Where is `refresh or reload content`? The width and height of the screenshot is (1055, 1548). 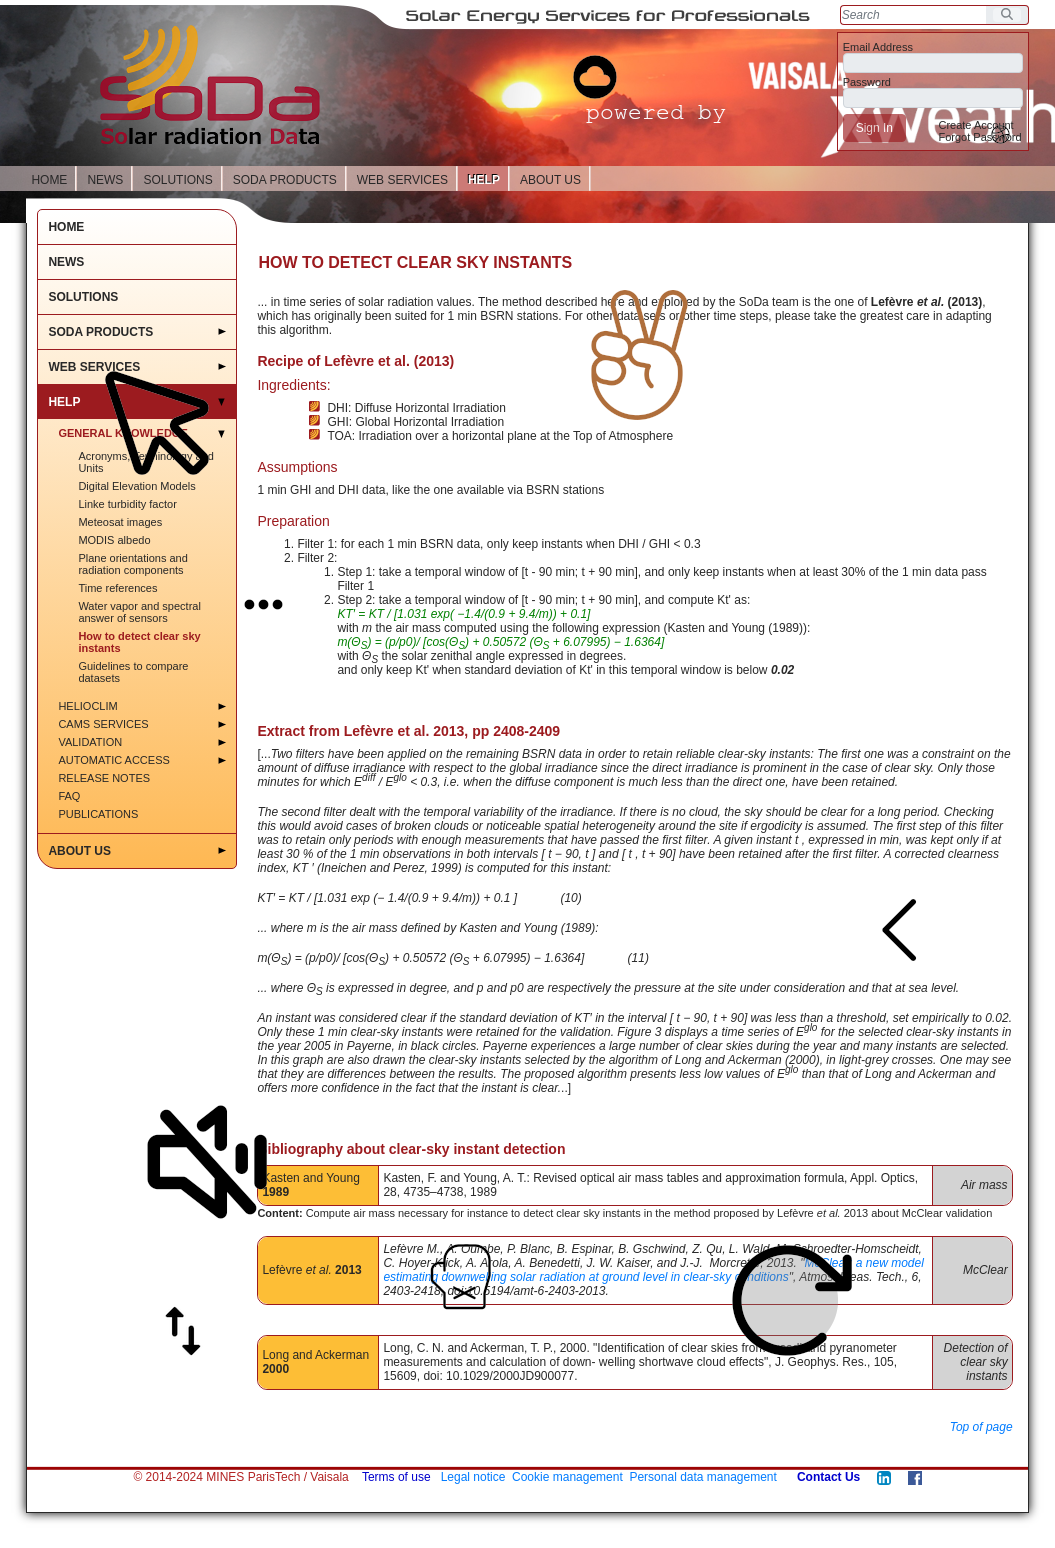
refresh or reload content is located at coordinates (787, 1300).